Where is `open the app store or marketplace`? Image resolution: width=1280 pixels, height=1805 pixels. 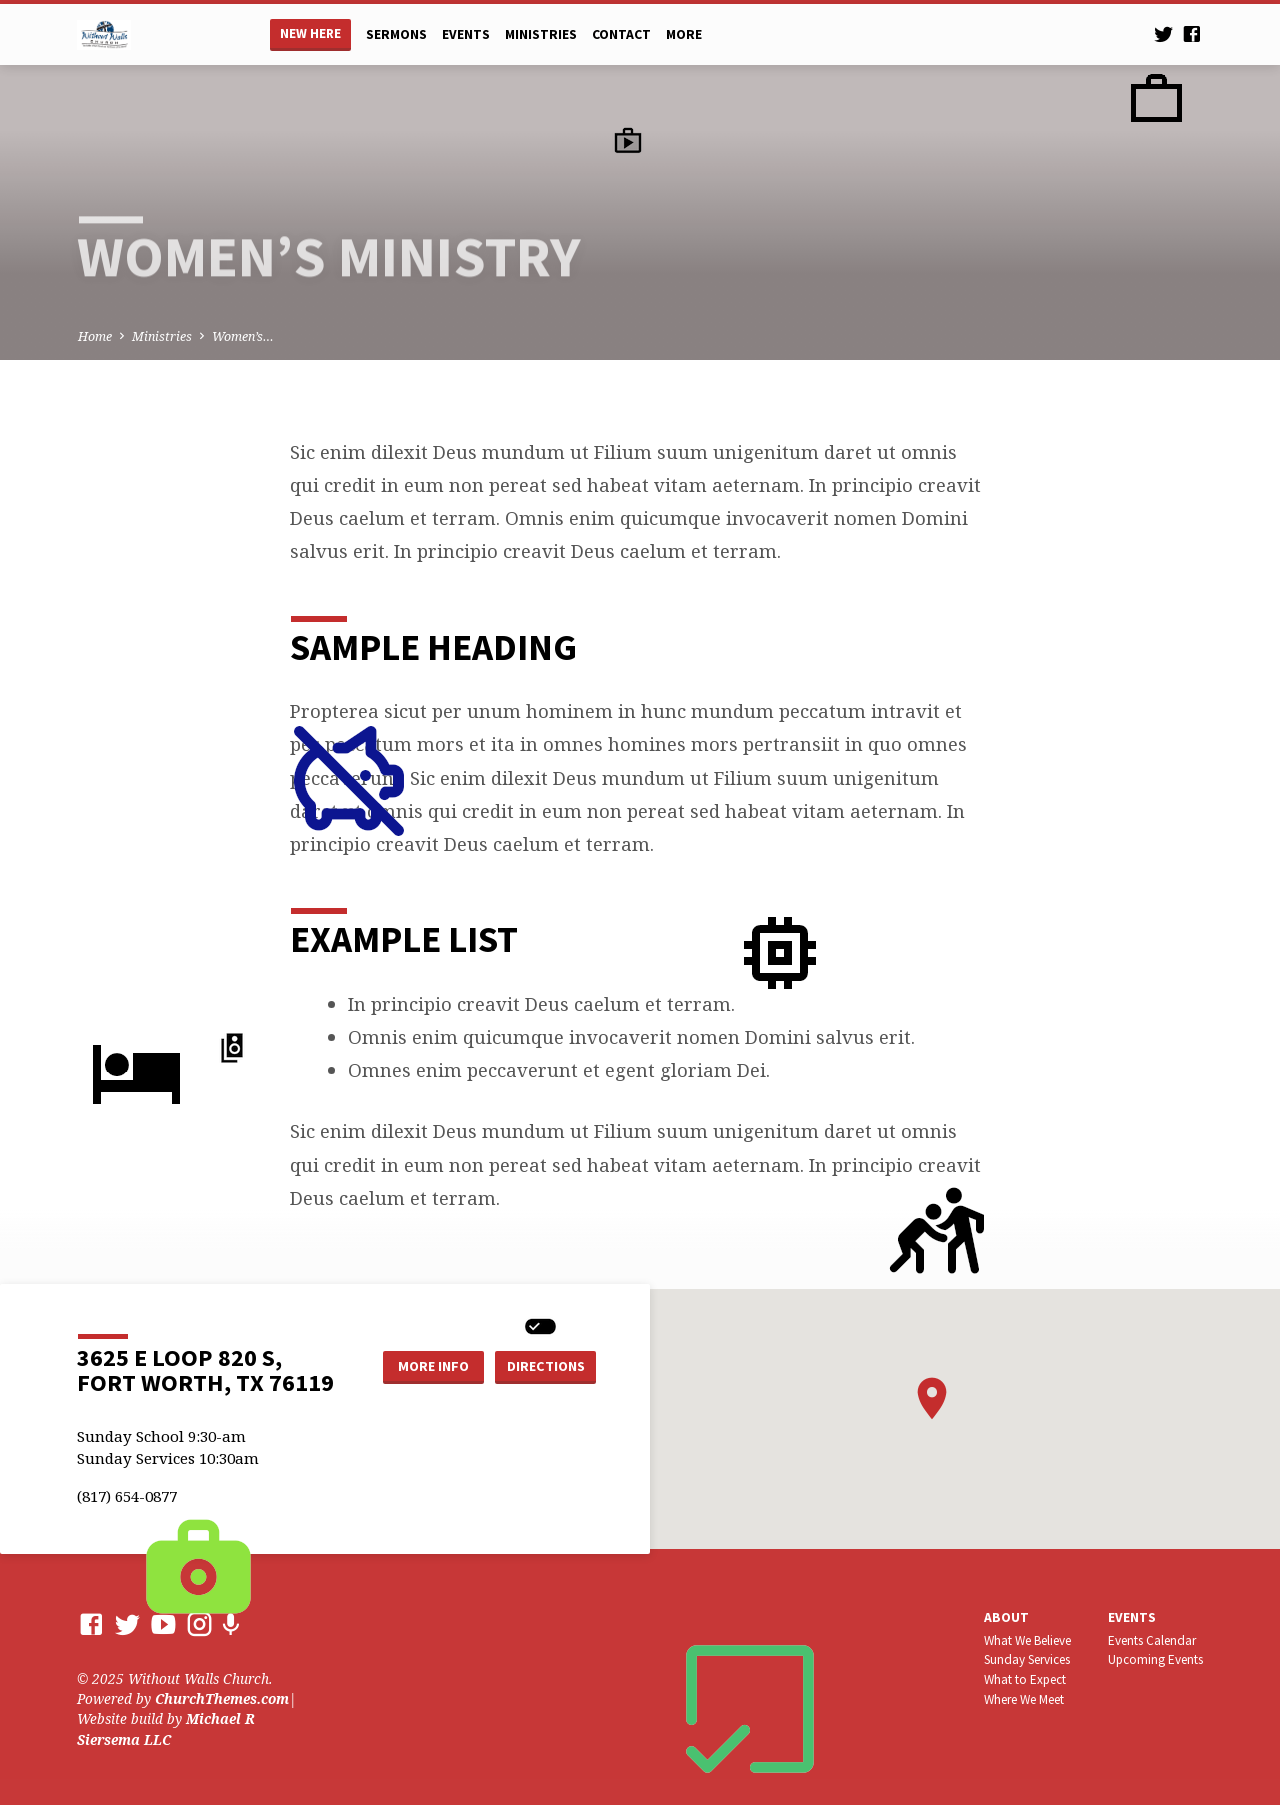 open the app store or marketplace is located at coordinates (628, 141).